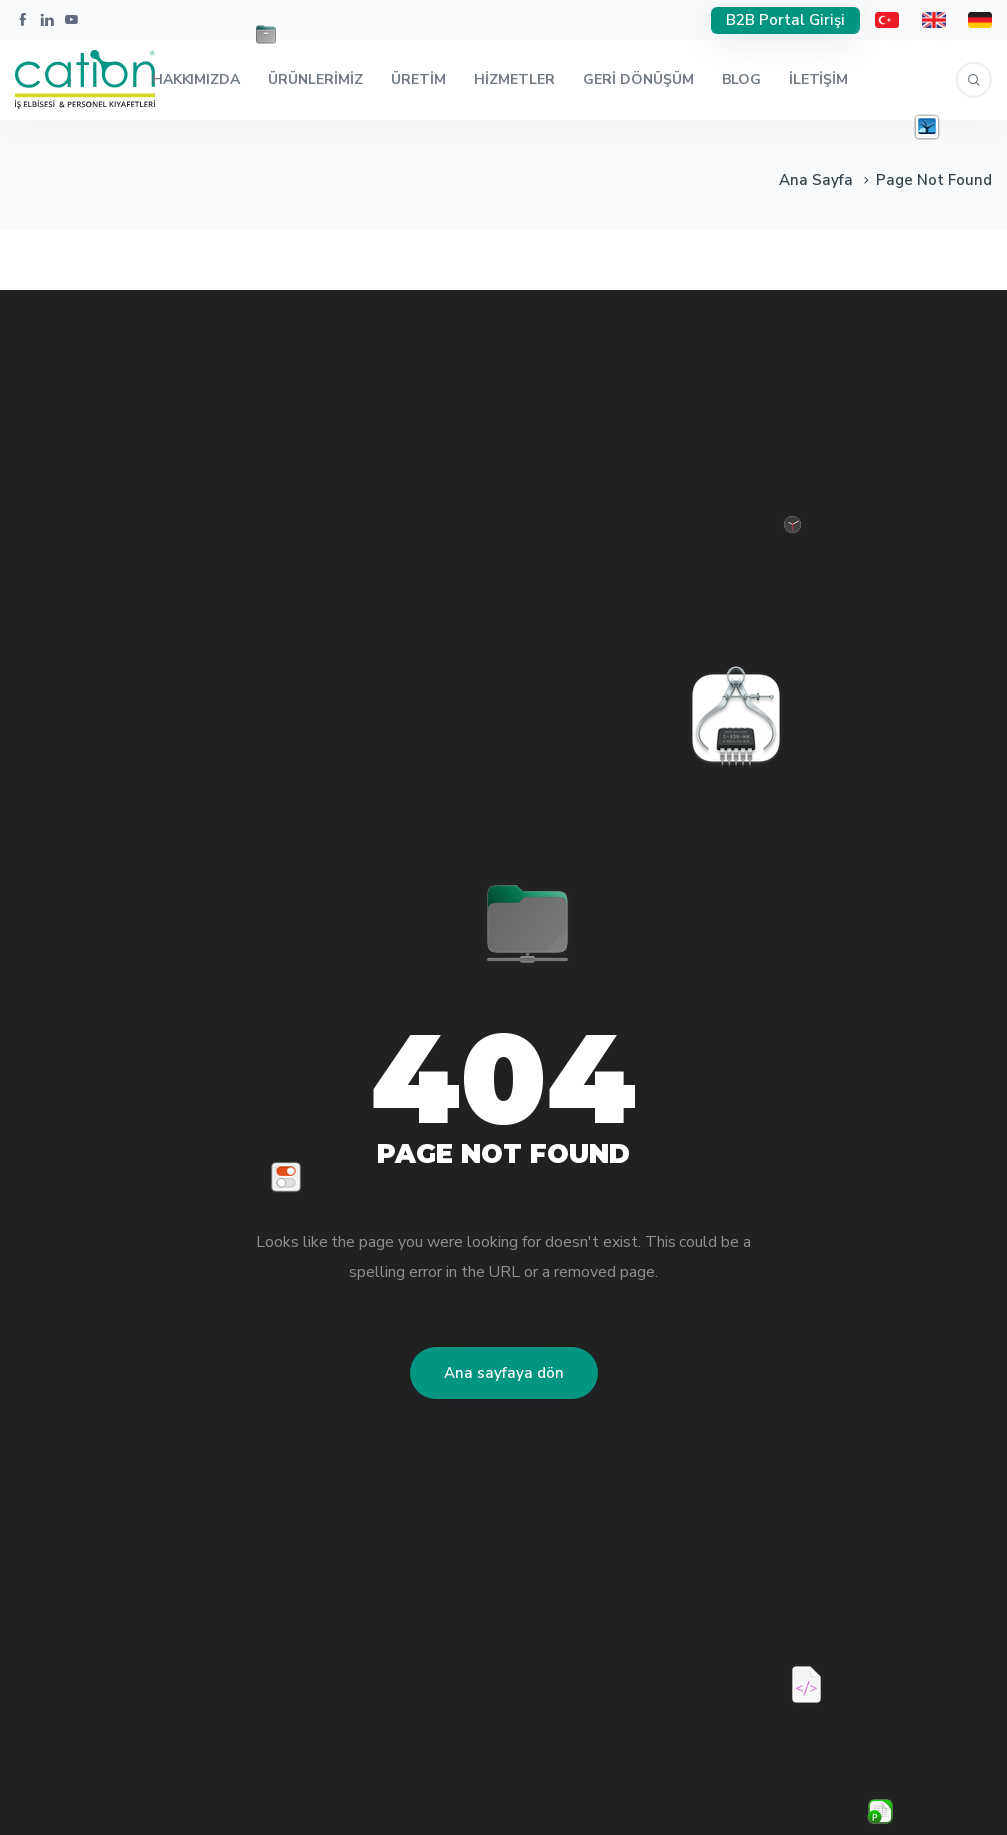  Describe the element at coordinates (266, 34) in the screenshot. I see `open the file manager` at that location.